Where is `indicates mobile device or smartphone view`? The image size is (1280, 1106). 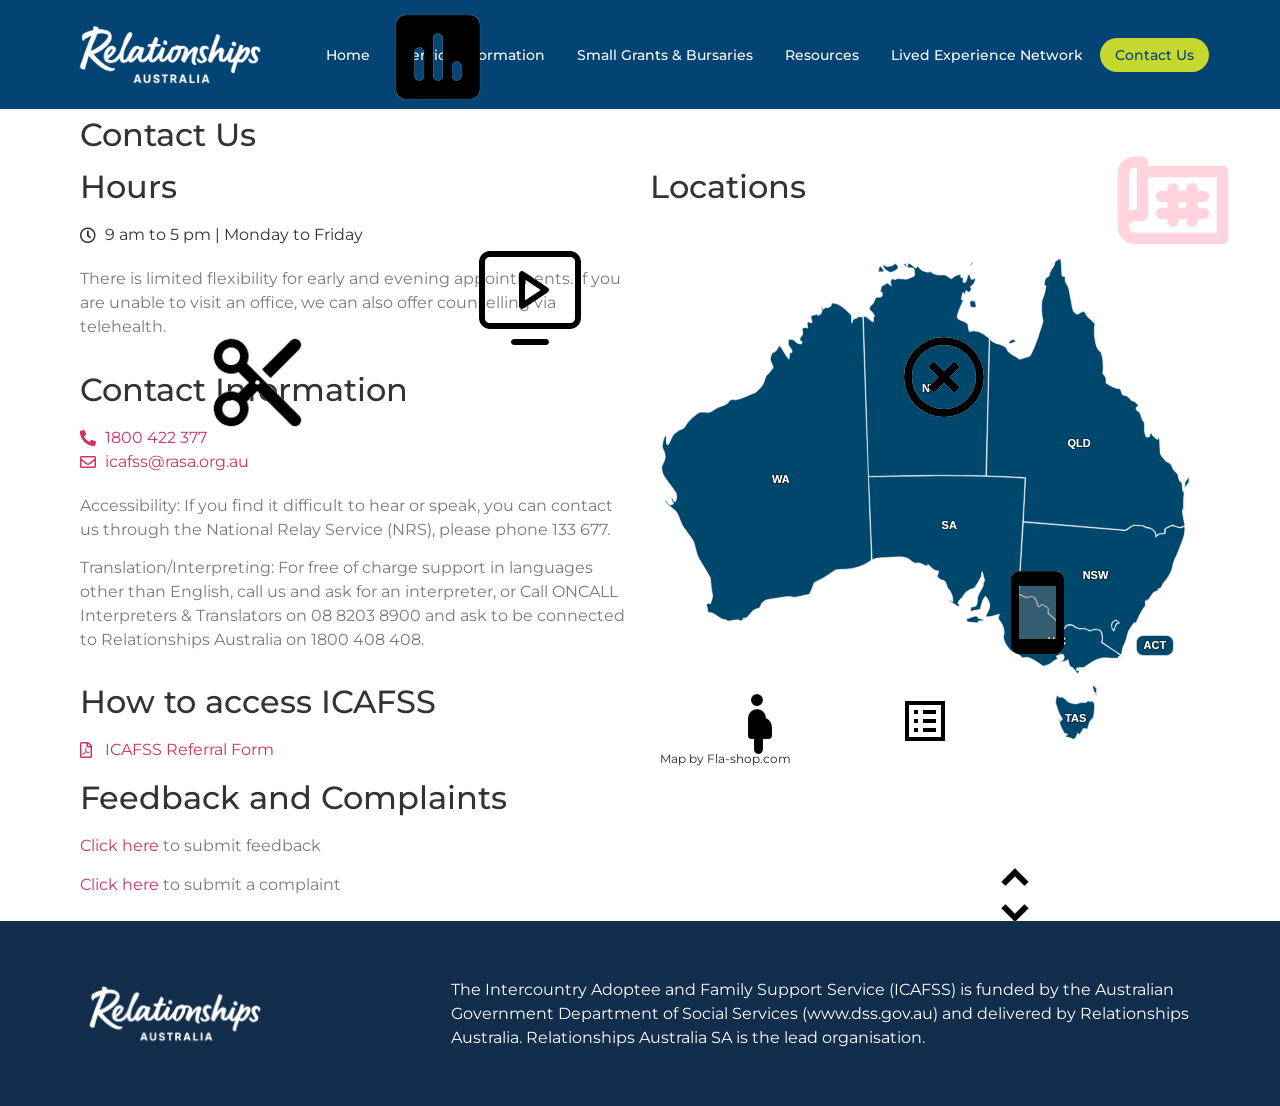
indicates mobile device or smartphone view is located at coordinates (1037, 612).